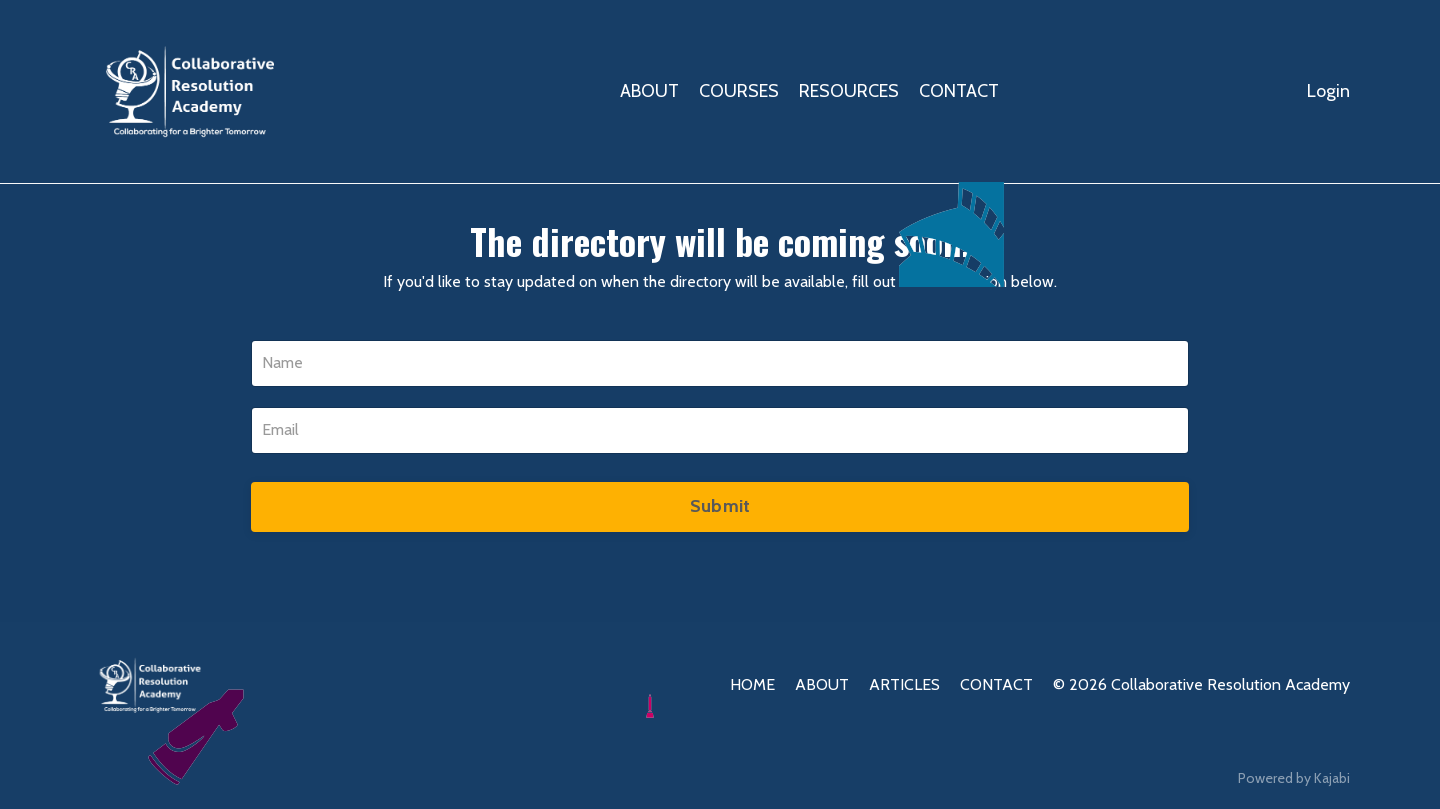 Image resolution: width=1440 pixels, height=809 pixels. What do you see at coordinates (650, 706) in the screenshot?
I see `indicates a monument or landmark location` at bounding box center [650, 706].